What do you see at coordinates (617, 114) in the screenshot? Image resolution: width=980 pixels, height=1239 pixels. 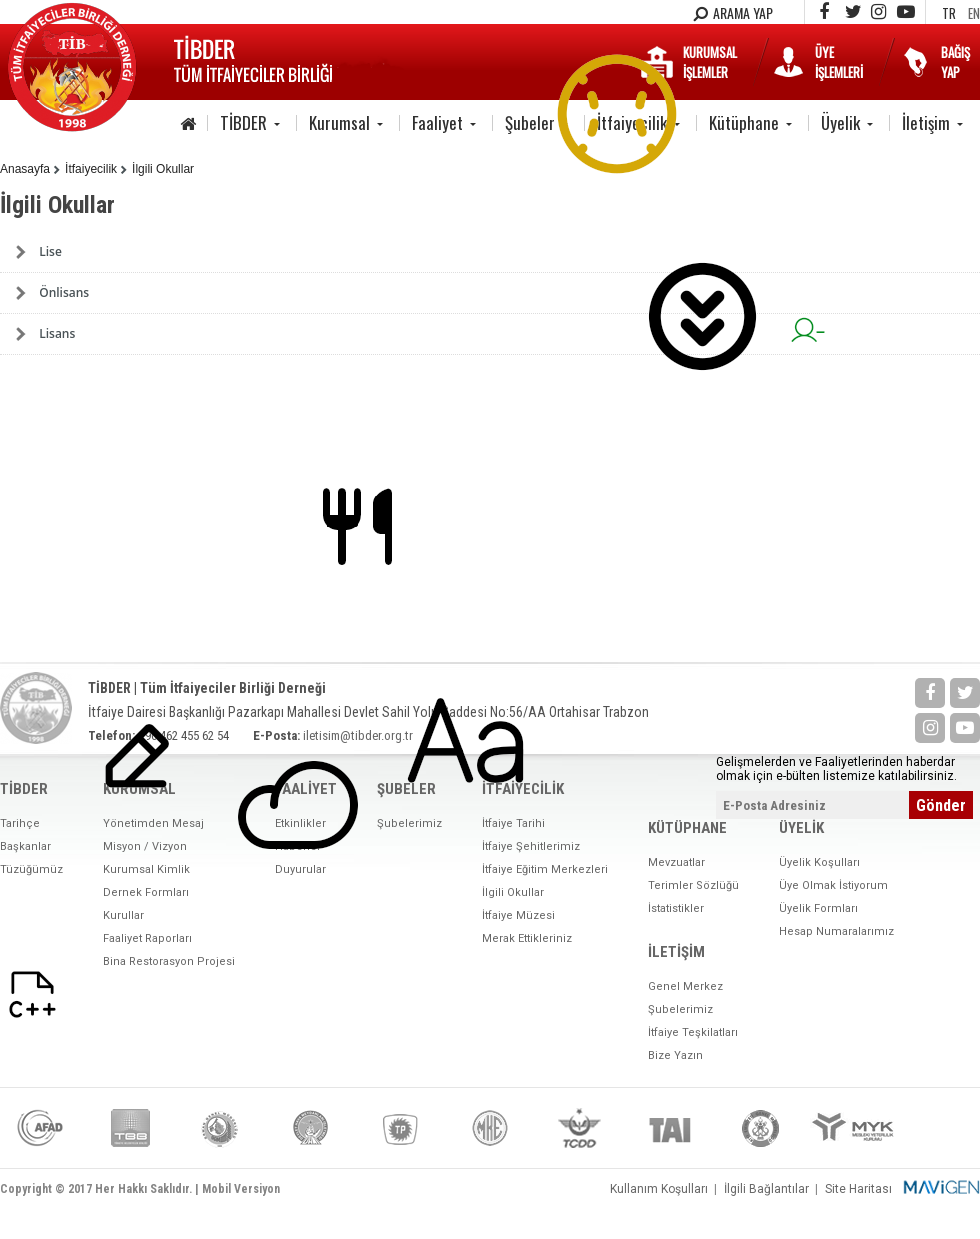 I see `view baseball scores or stats` at bounding box center [617, 114].